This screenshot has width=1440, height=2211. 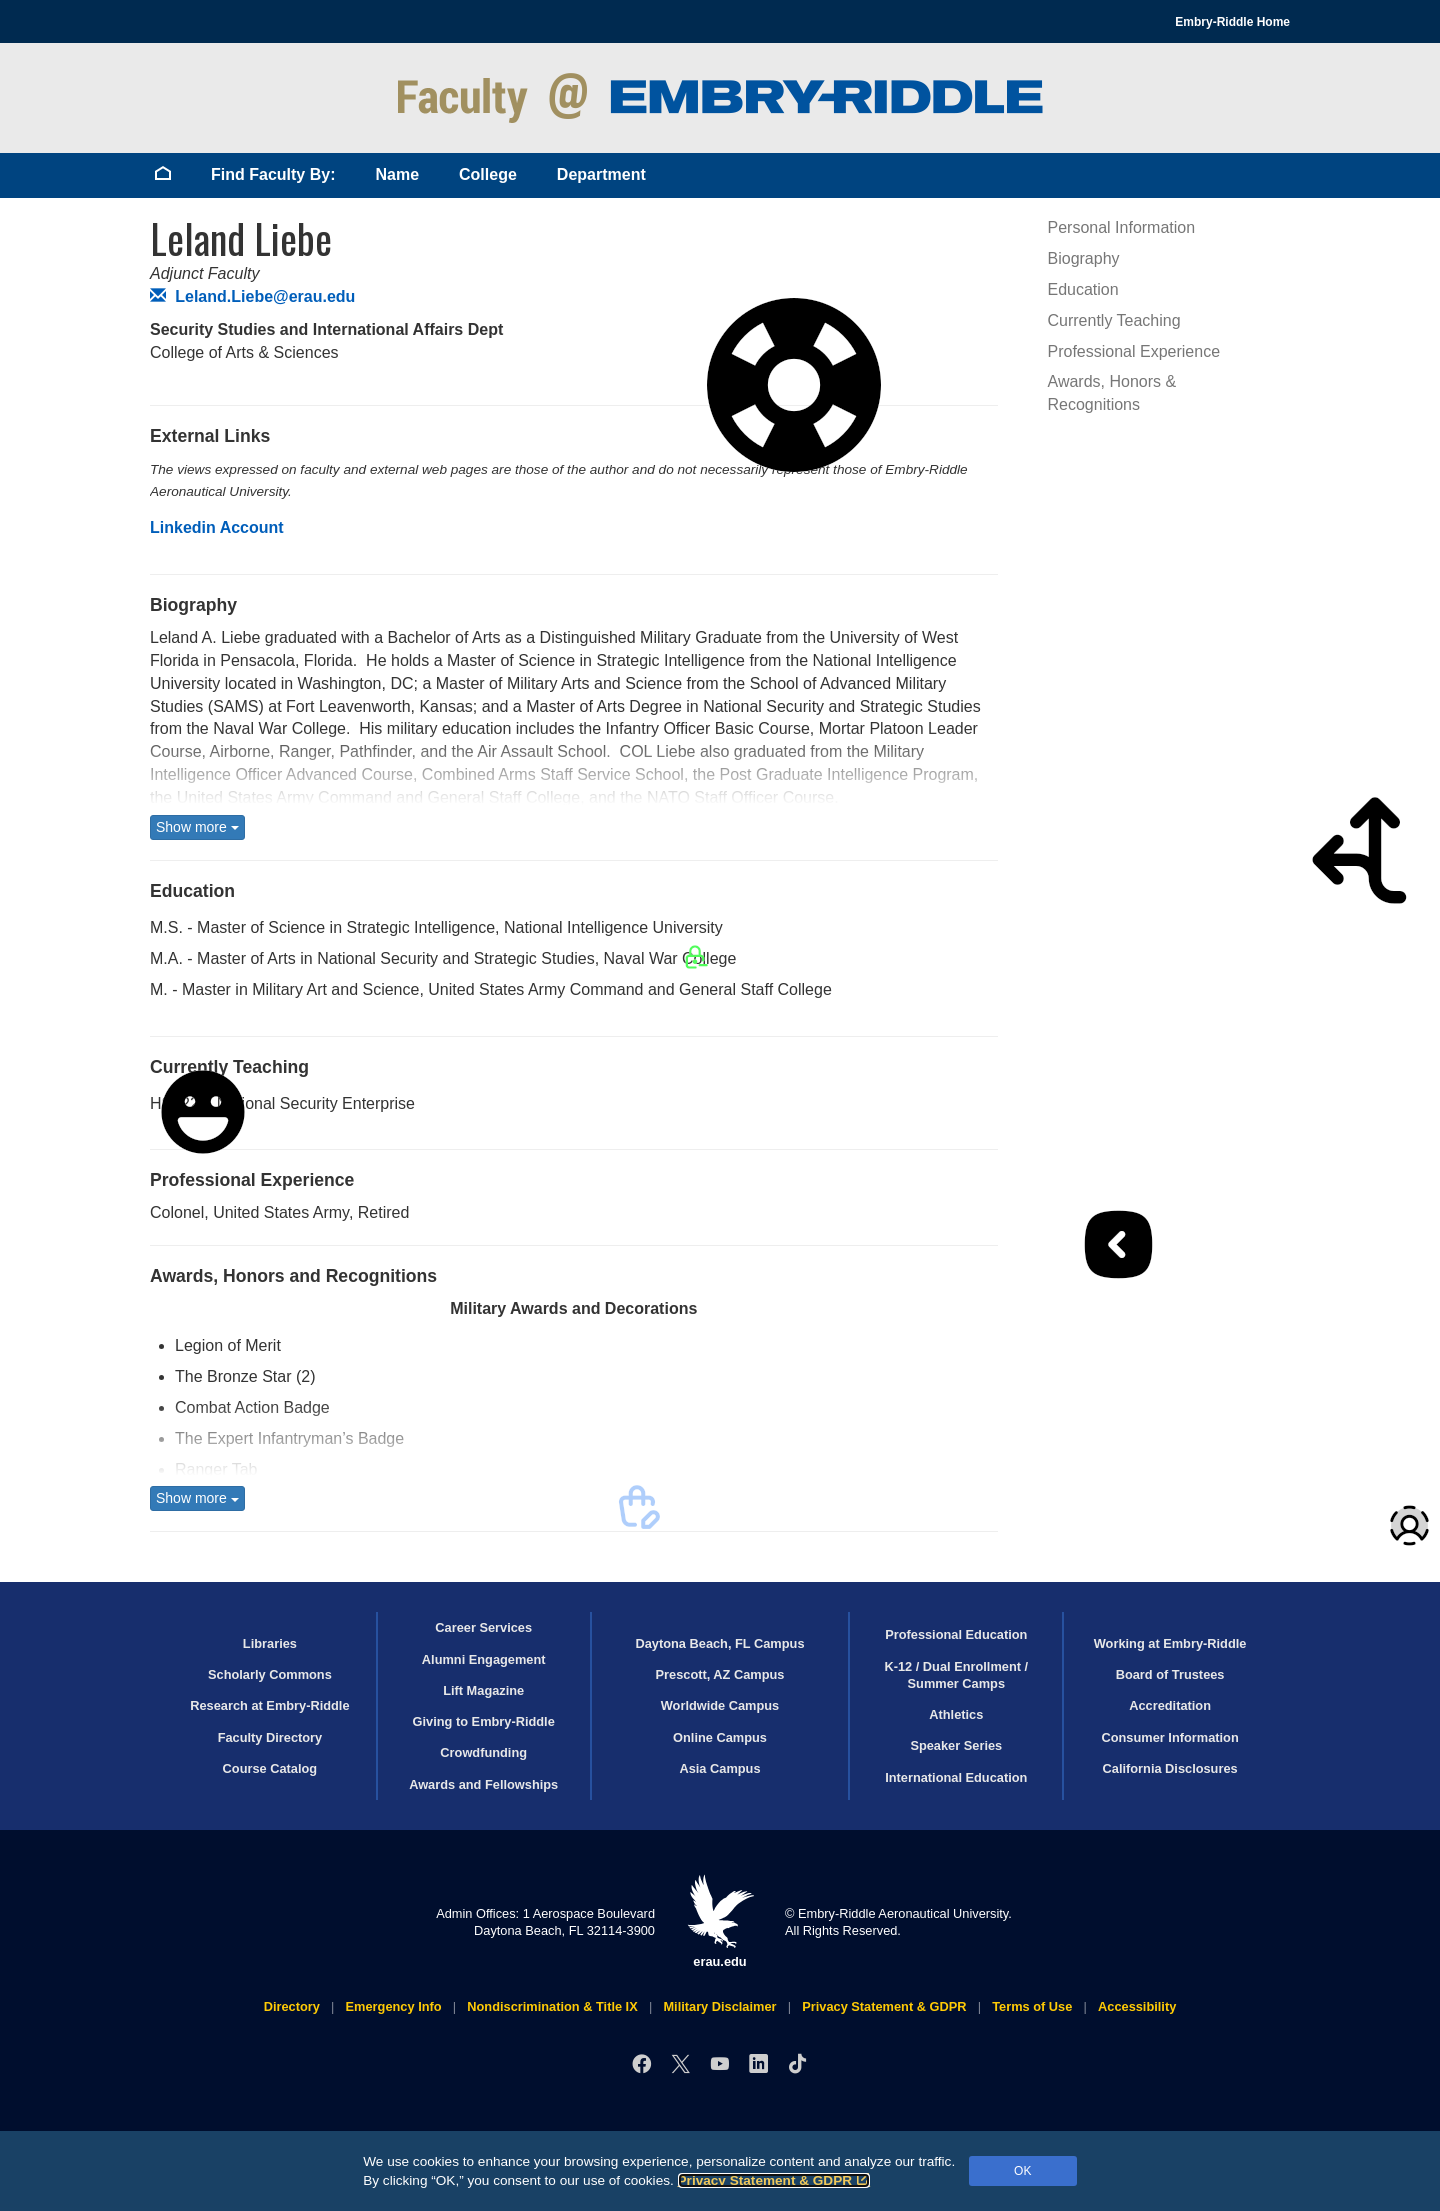 I want to click on split or branch content in multiple directions, so click(x=1362, y=853).